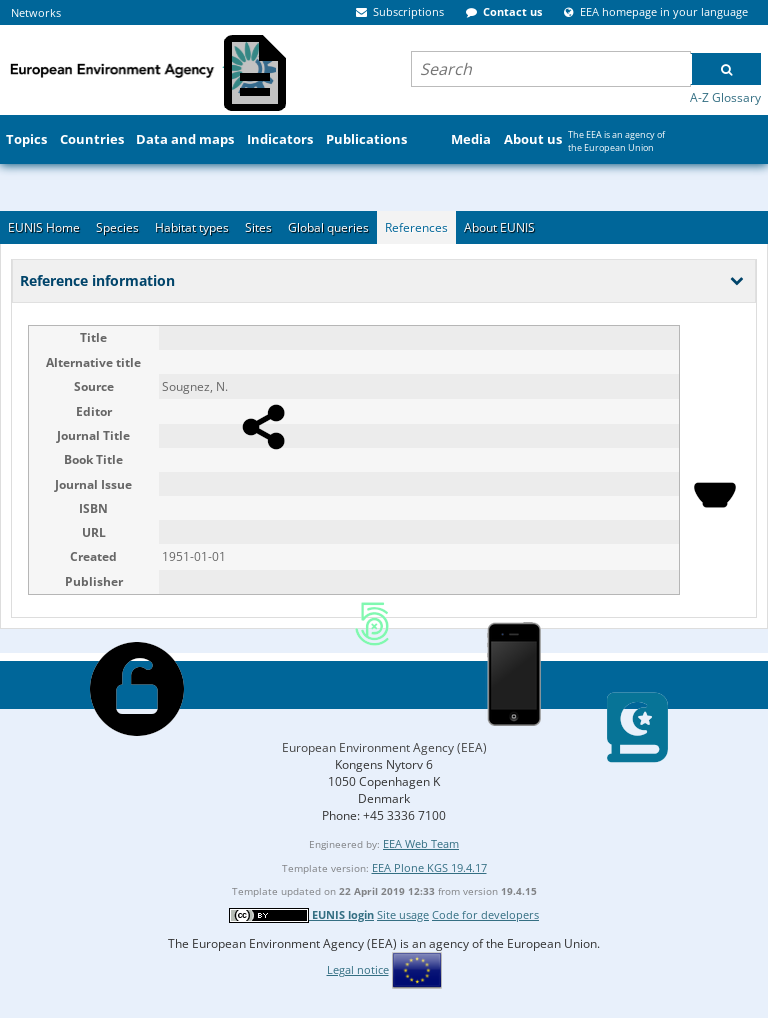 The image size is (768, 1030). Describe the element at coordinates (265, 427) in the screenshot. I see `share content with others` at that location.